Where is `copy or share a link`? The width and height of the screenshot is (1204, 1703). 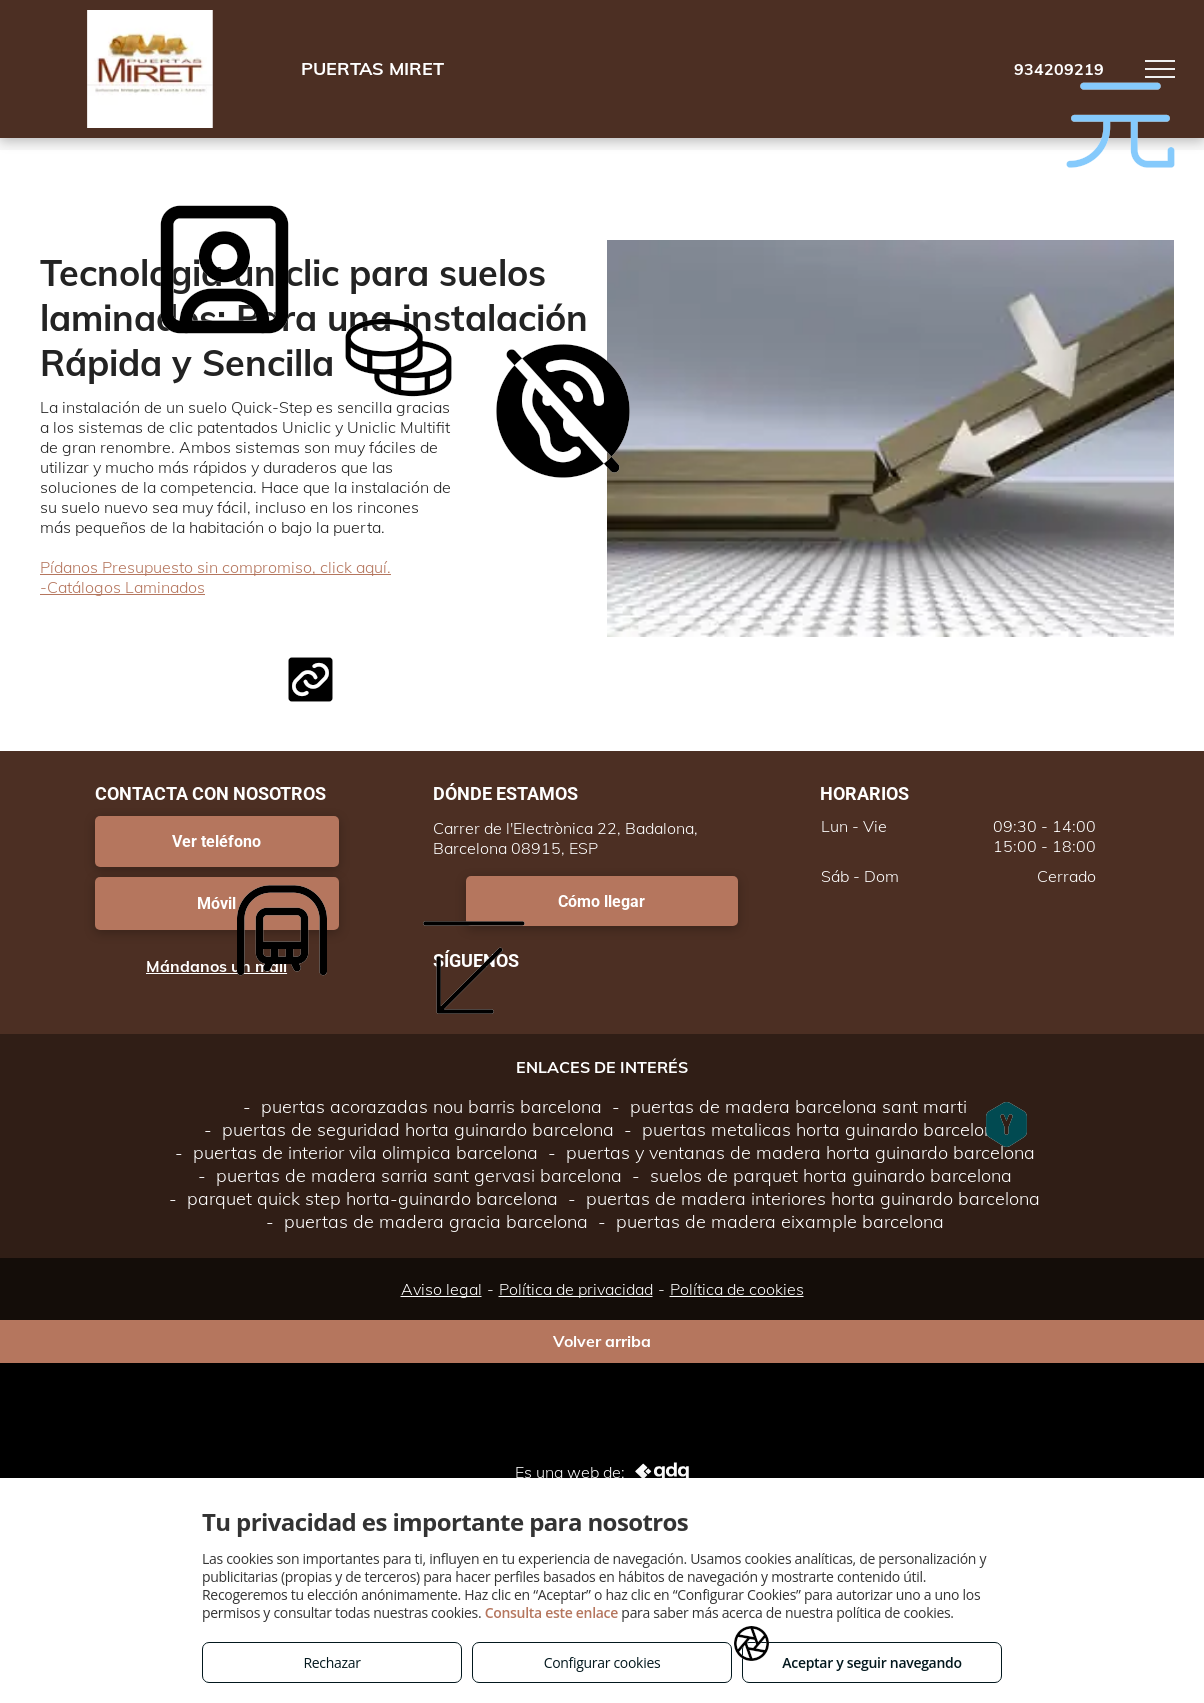 copy or share a link is located at coordinates (310, 679).